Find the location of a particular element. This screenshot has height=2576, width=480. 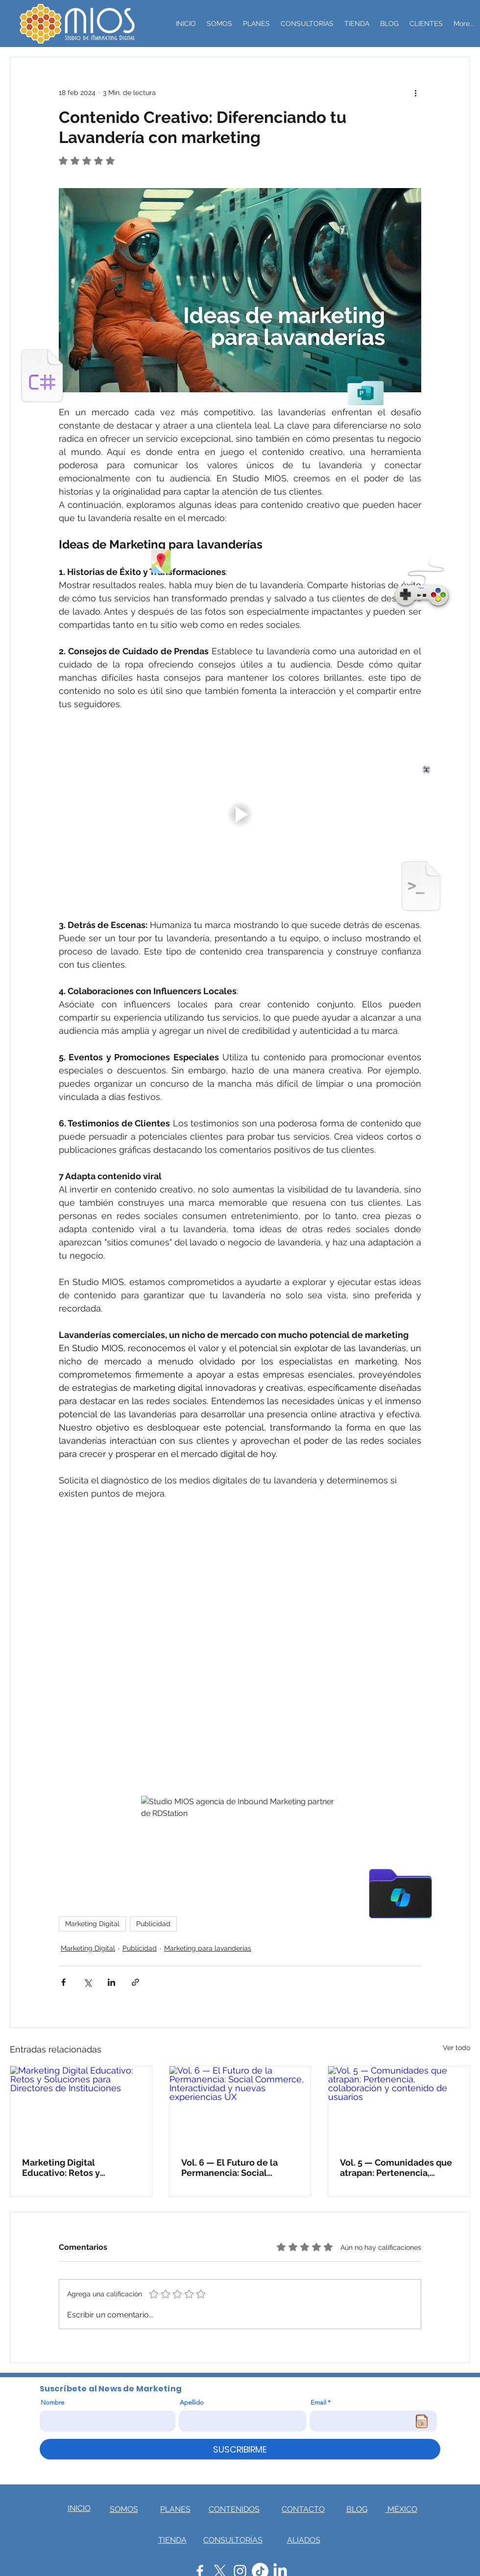

open folder containing Microsoft Copilot files is located at coordinates (400, 1895).